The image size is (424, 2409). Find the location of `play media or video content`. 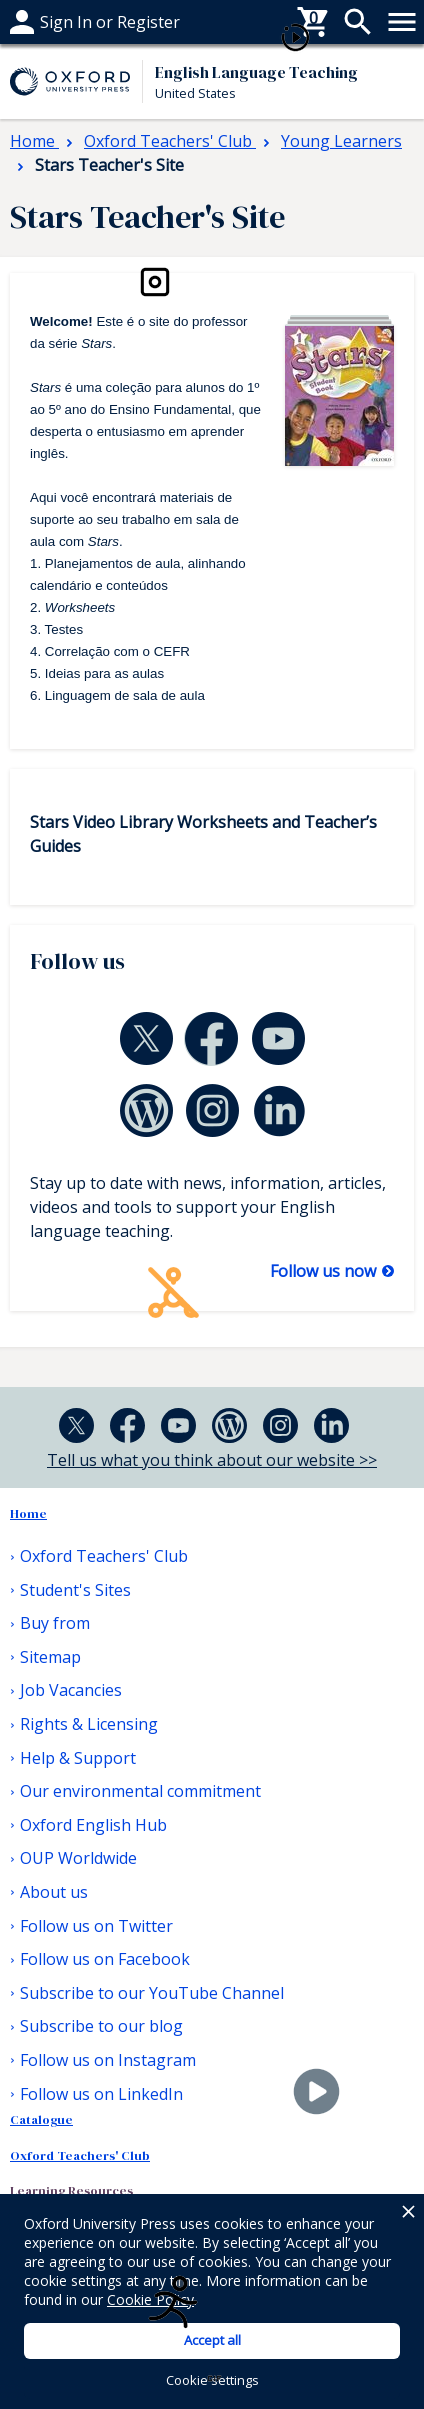

play media or video content is located at coordinates (316, 2091).